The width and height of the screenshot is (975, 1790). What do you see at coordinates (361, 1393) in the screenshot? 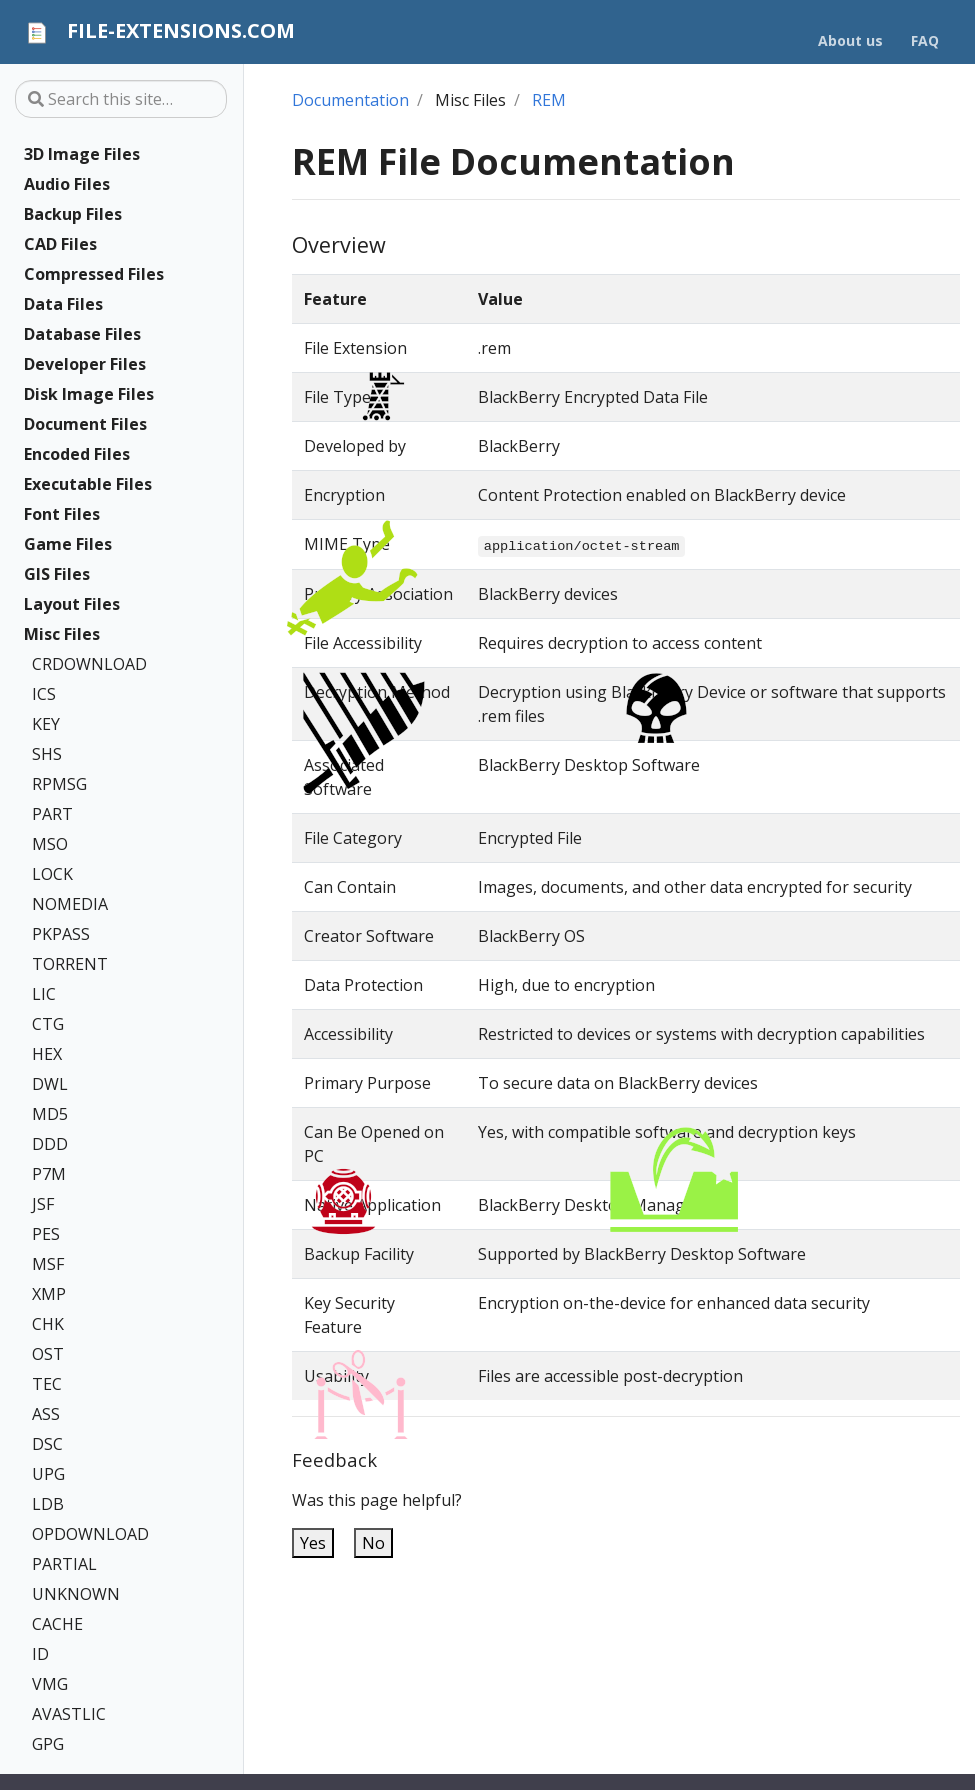
I see `indicates a new feature or section launch` at bounding box center [361, 1393].